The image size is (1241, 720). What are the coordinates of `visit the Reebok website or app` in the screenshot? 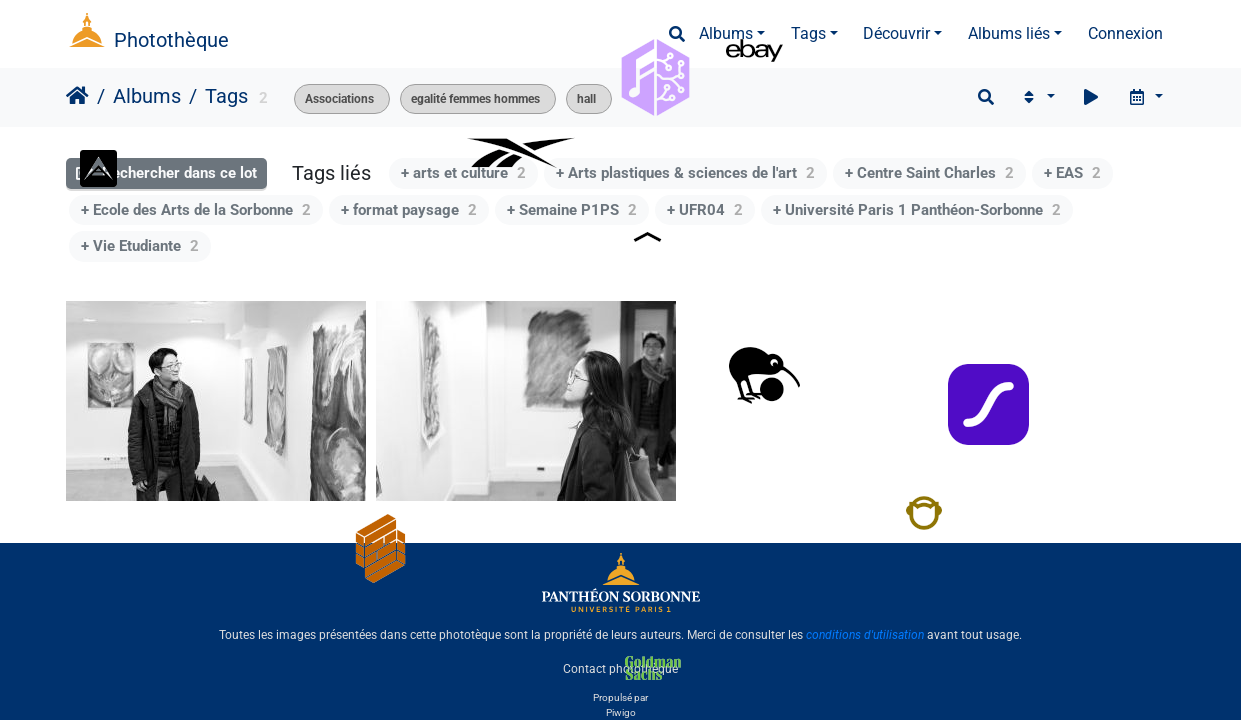 It's located at (521, 153).